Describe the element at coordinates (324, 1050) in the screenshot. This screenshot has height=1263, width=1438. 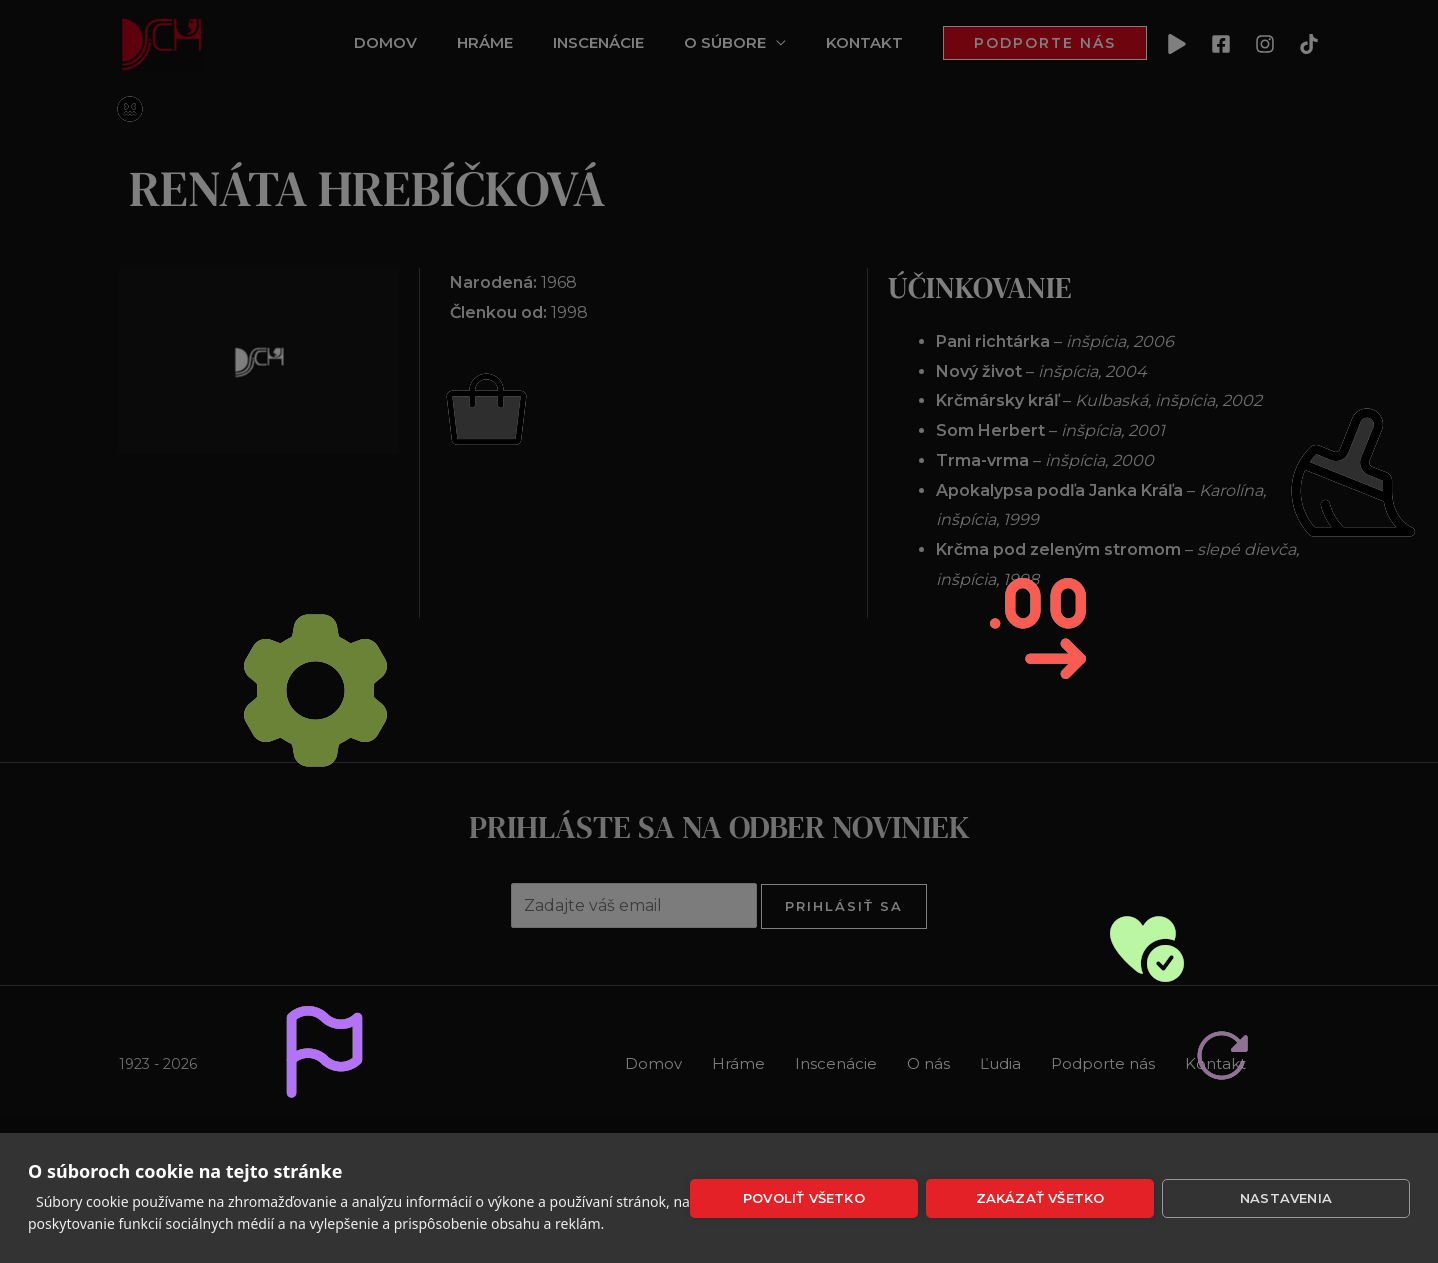
I see `flag or bookmark an item for later` at that location.